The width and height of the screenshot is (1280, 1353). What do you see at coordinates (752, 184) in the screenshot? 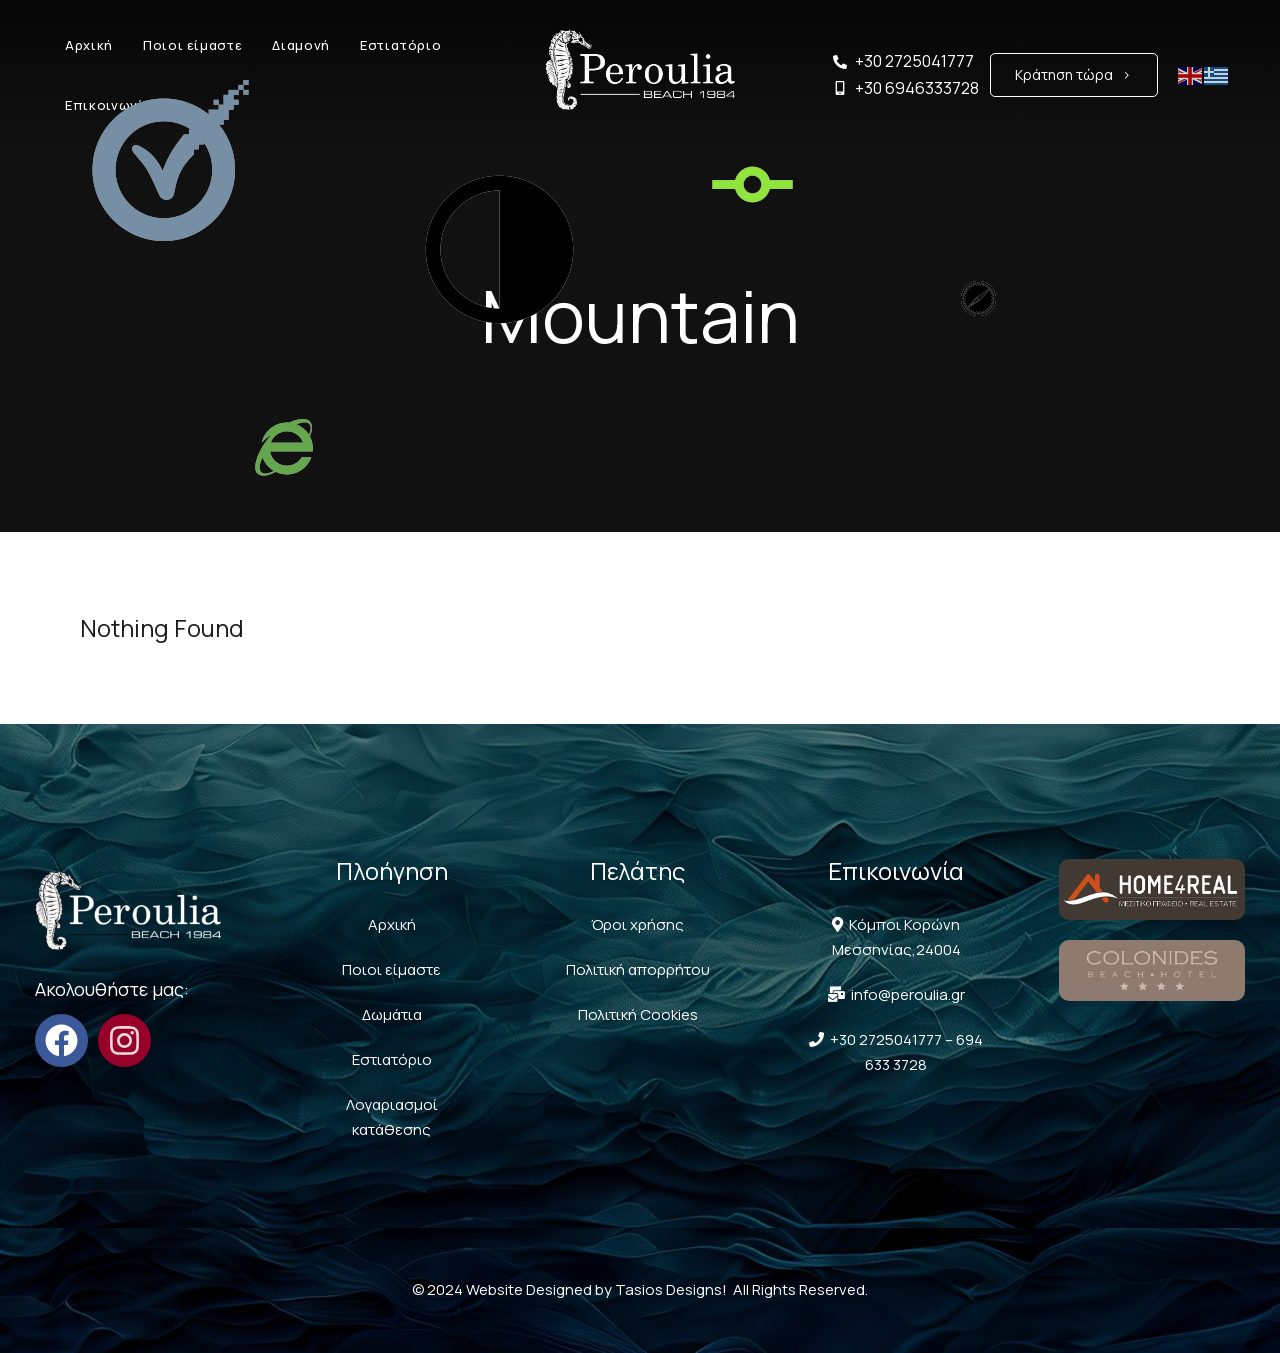
I see `view commit history in version control` at bounding box center [752, 184].